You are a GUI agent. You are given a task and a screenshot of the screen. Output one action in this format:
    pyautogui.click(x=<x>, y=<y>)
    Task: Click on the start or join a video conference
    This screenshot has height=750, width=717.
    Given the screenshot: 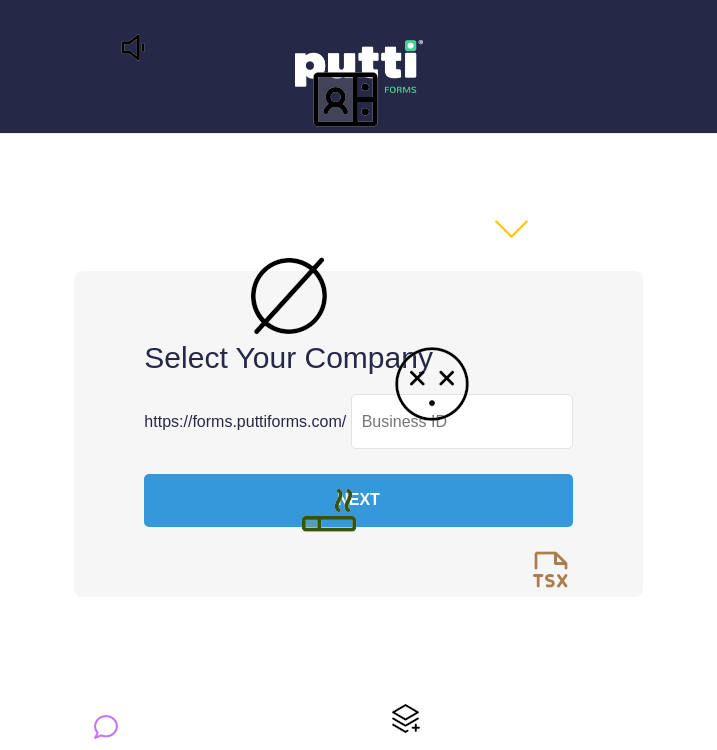 What is the action you would take?
    pyautogui.click(x=345, y=99)
    